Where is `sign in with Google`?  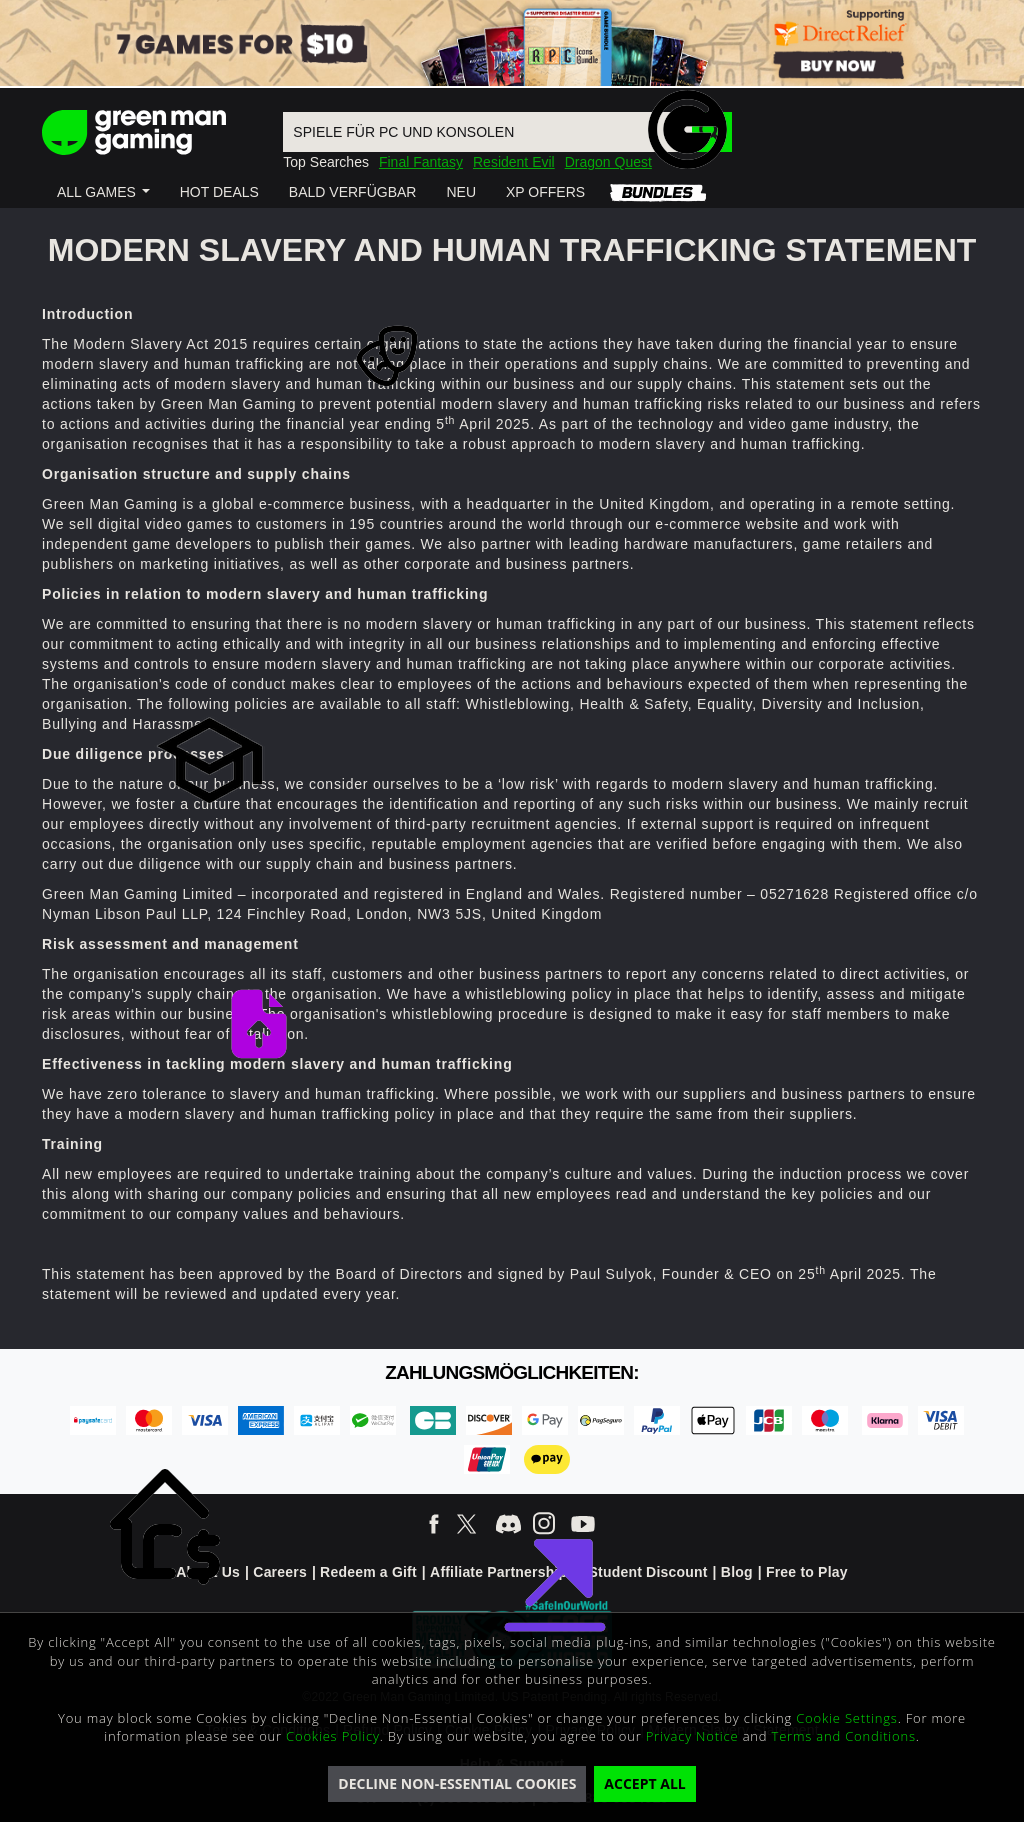
sign in with Google is located at coordinates (687, 129).